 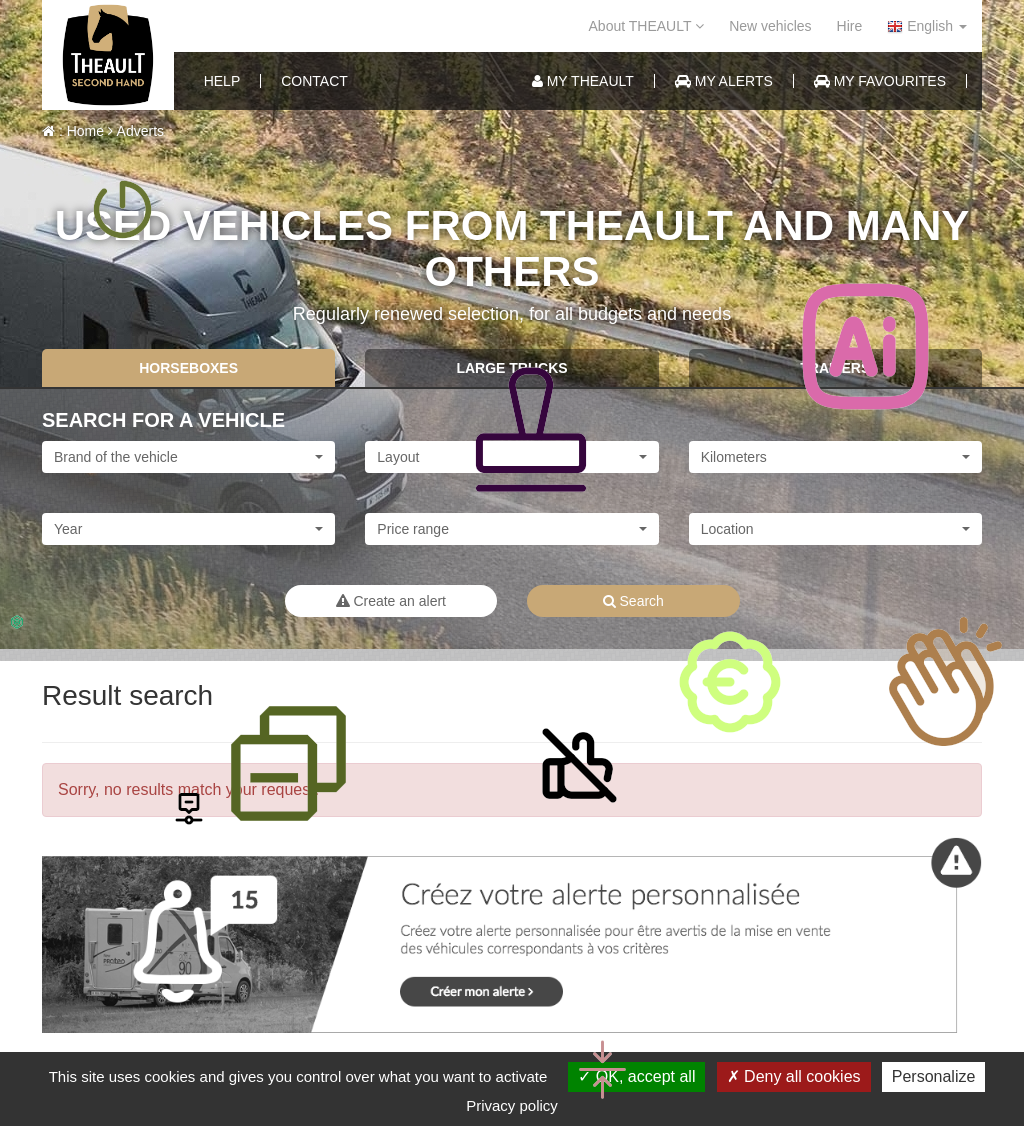 I want to click on link to gravatar profile settings, so click(x=122, y=209).